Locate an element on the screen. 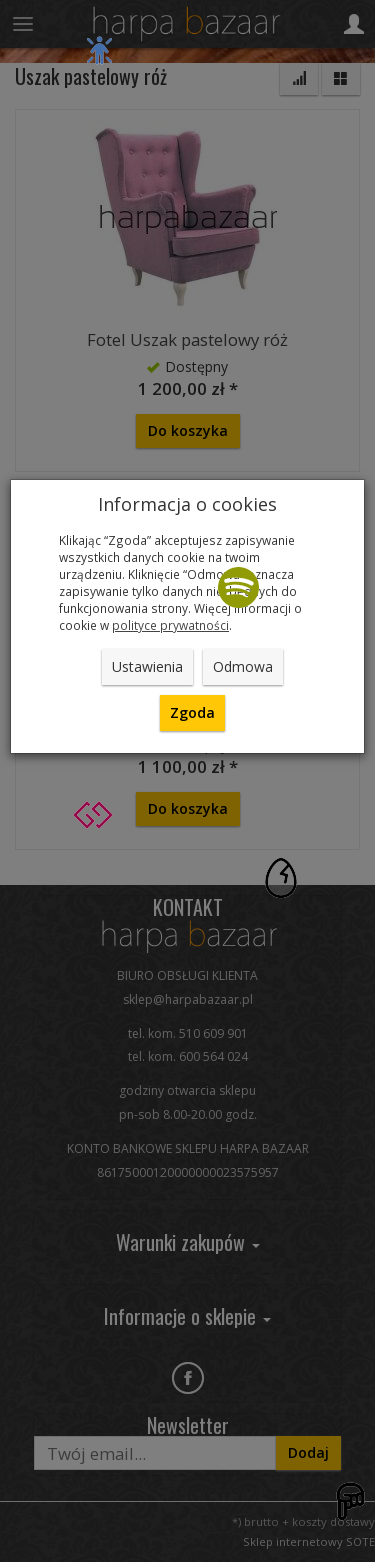  indicates a cracked or broken item is located at coordinates (281, 878).